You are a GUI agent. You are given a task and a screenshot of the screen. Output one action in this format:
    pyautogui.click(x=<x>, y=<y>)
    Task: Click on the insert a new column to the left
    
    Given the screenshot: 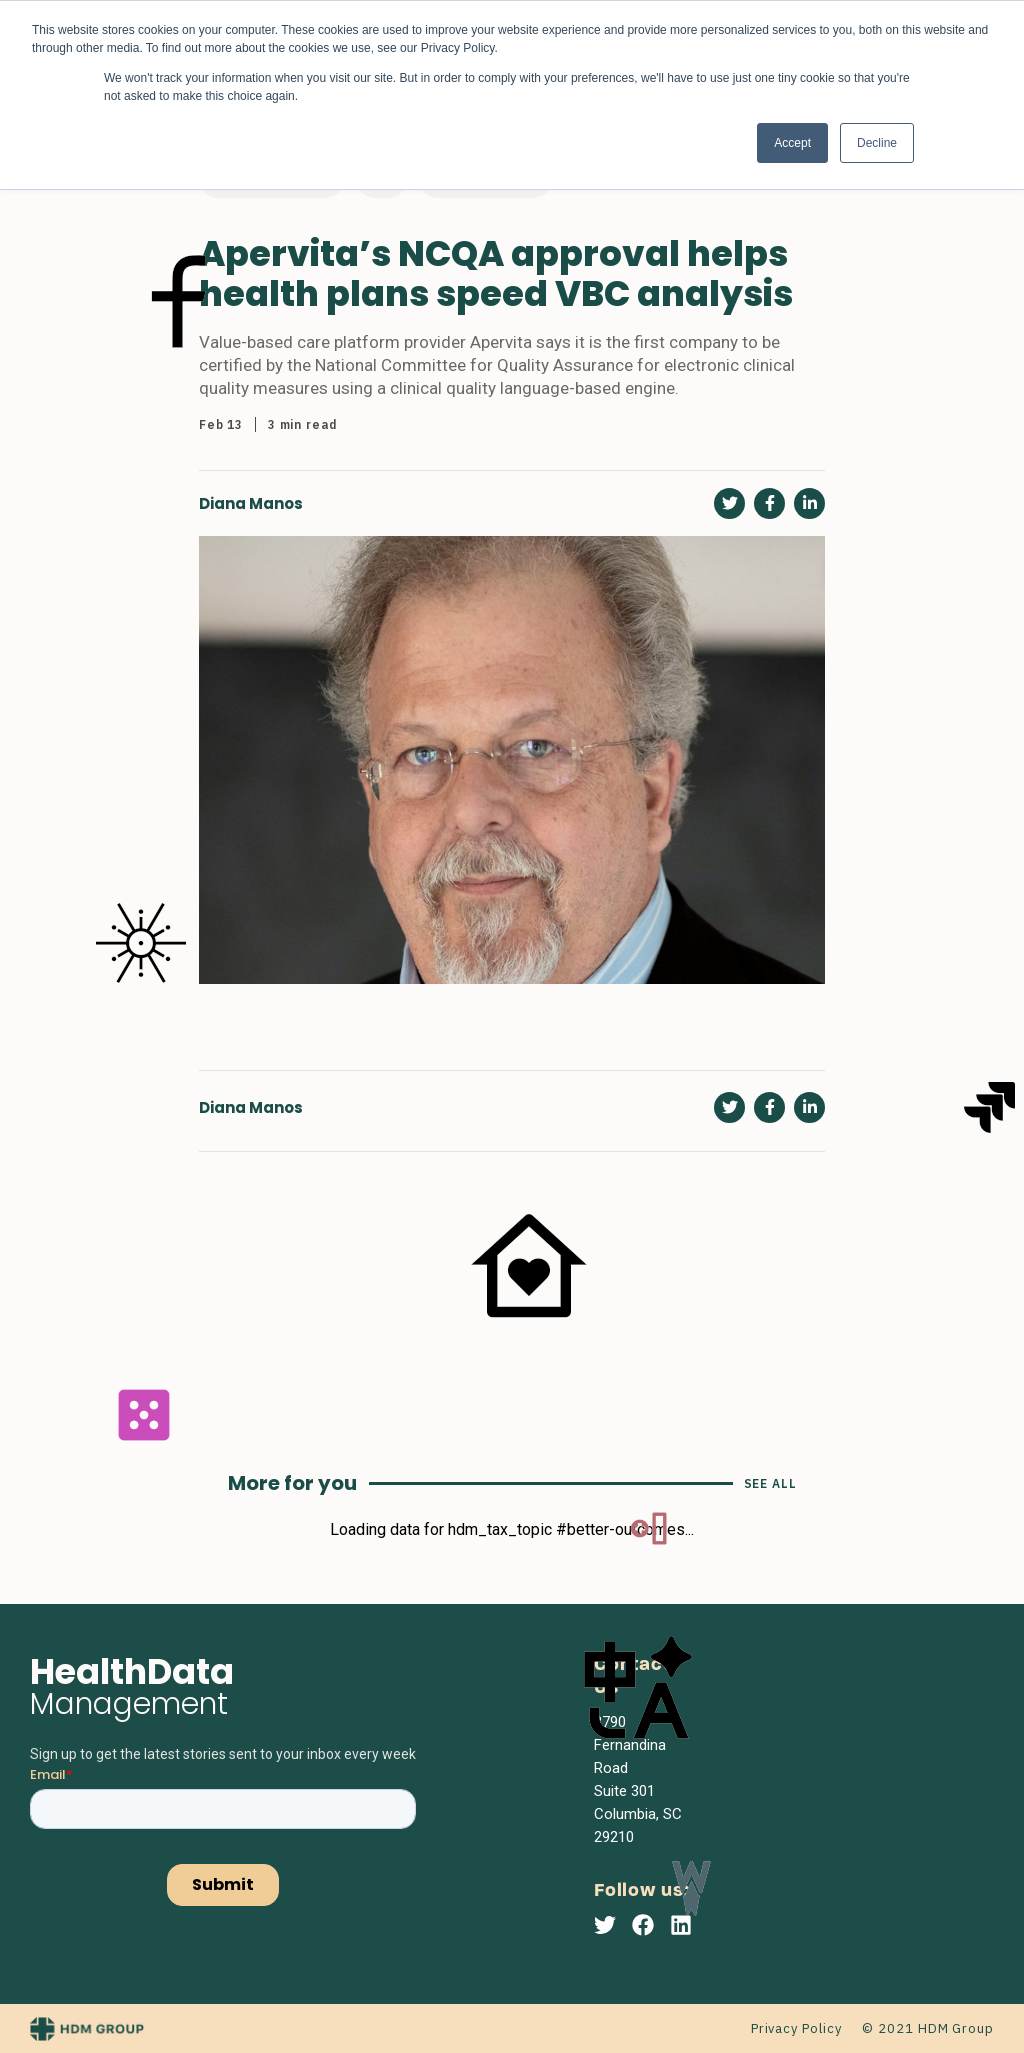 What is the action you would take?
    pyautogui.click(x=650, y=1528)
    